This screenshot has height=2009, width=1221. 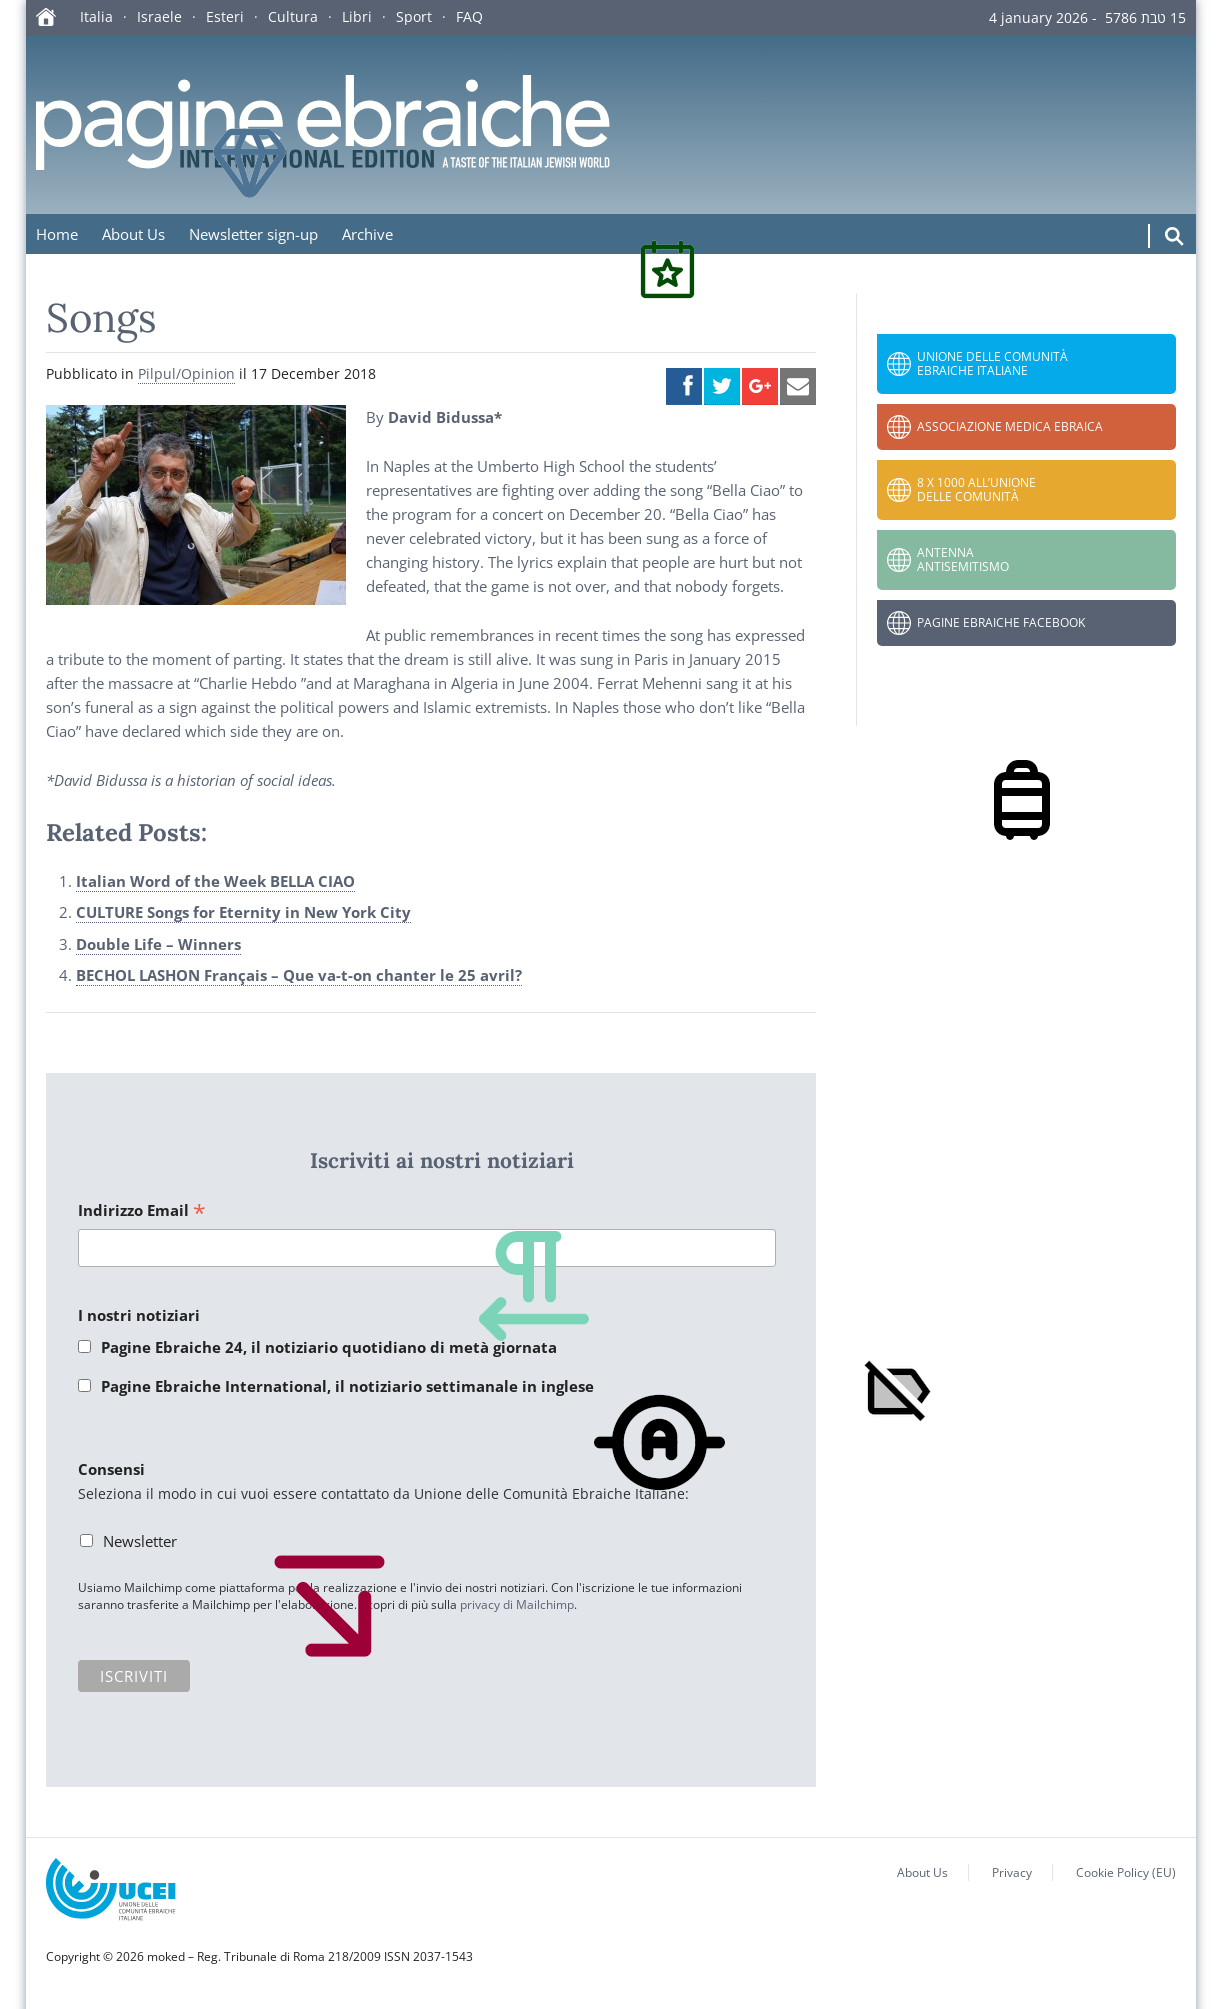 I want to click on ammeter symbol for circuit diagrams, so click(x=659, y=1442).